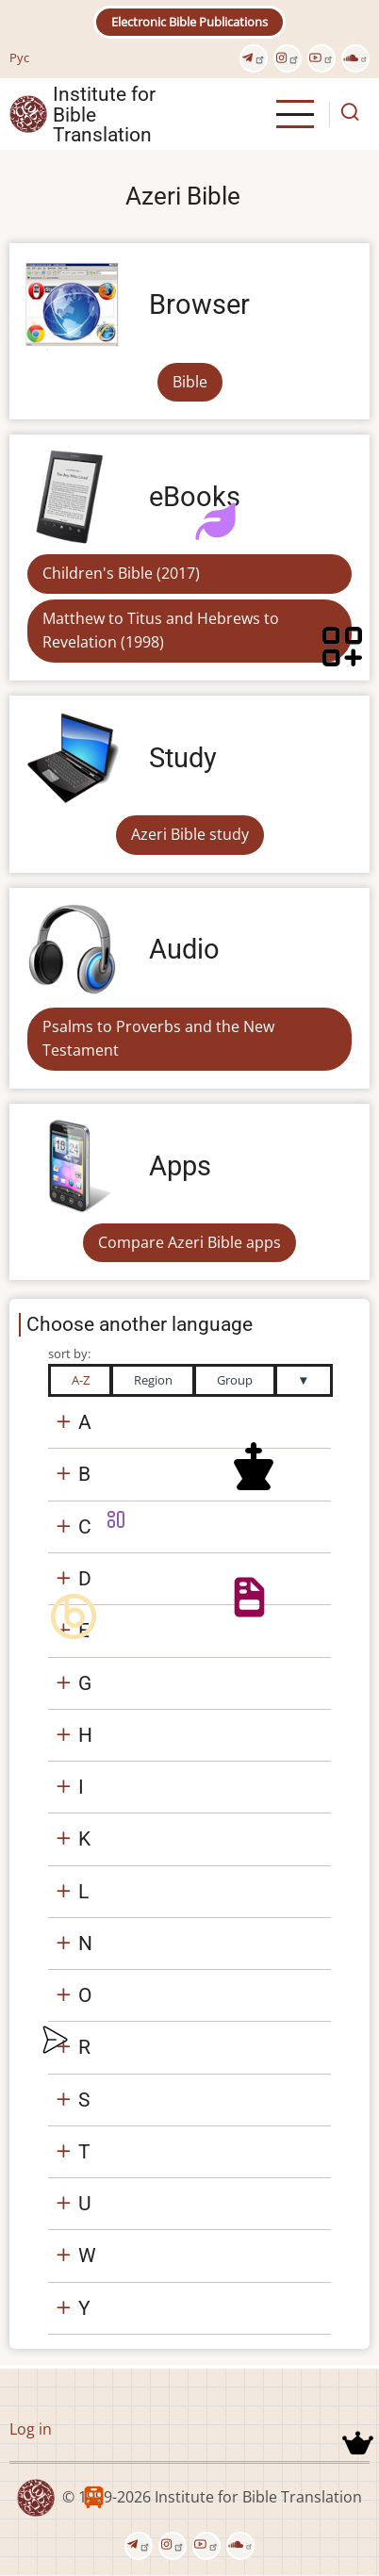 This screenshot has height=2576, width=379. I want to click on send a message, so click(54, 2040).